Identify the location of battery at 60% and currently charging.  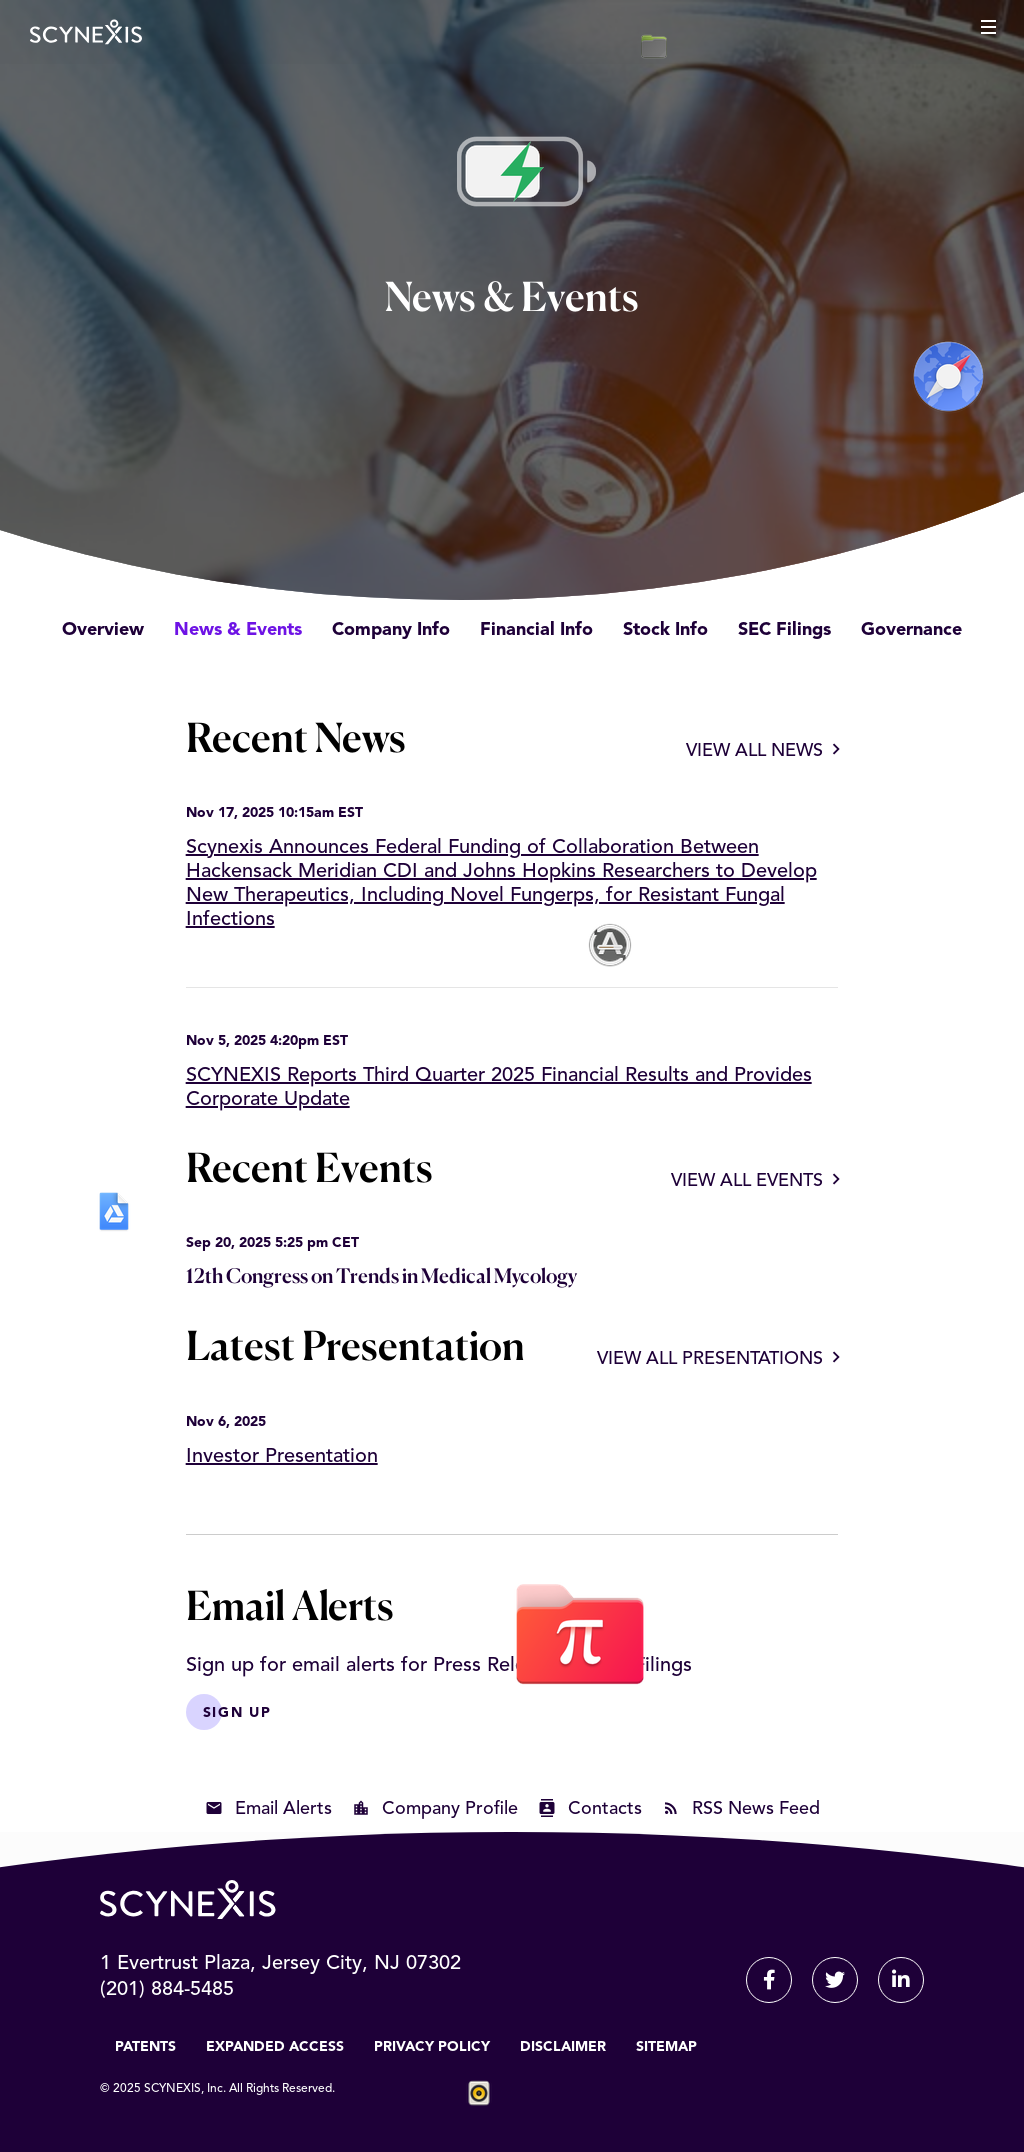
(526, 171).